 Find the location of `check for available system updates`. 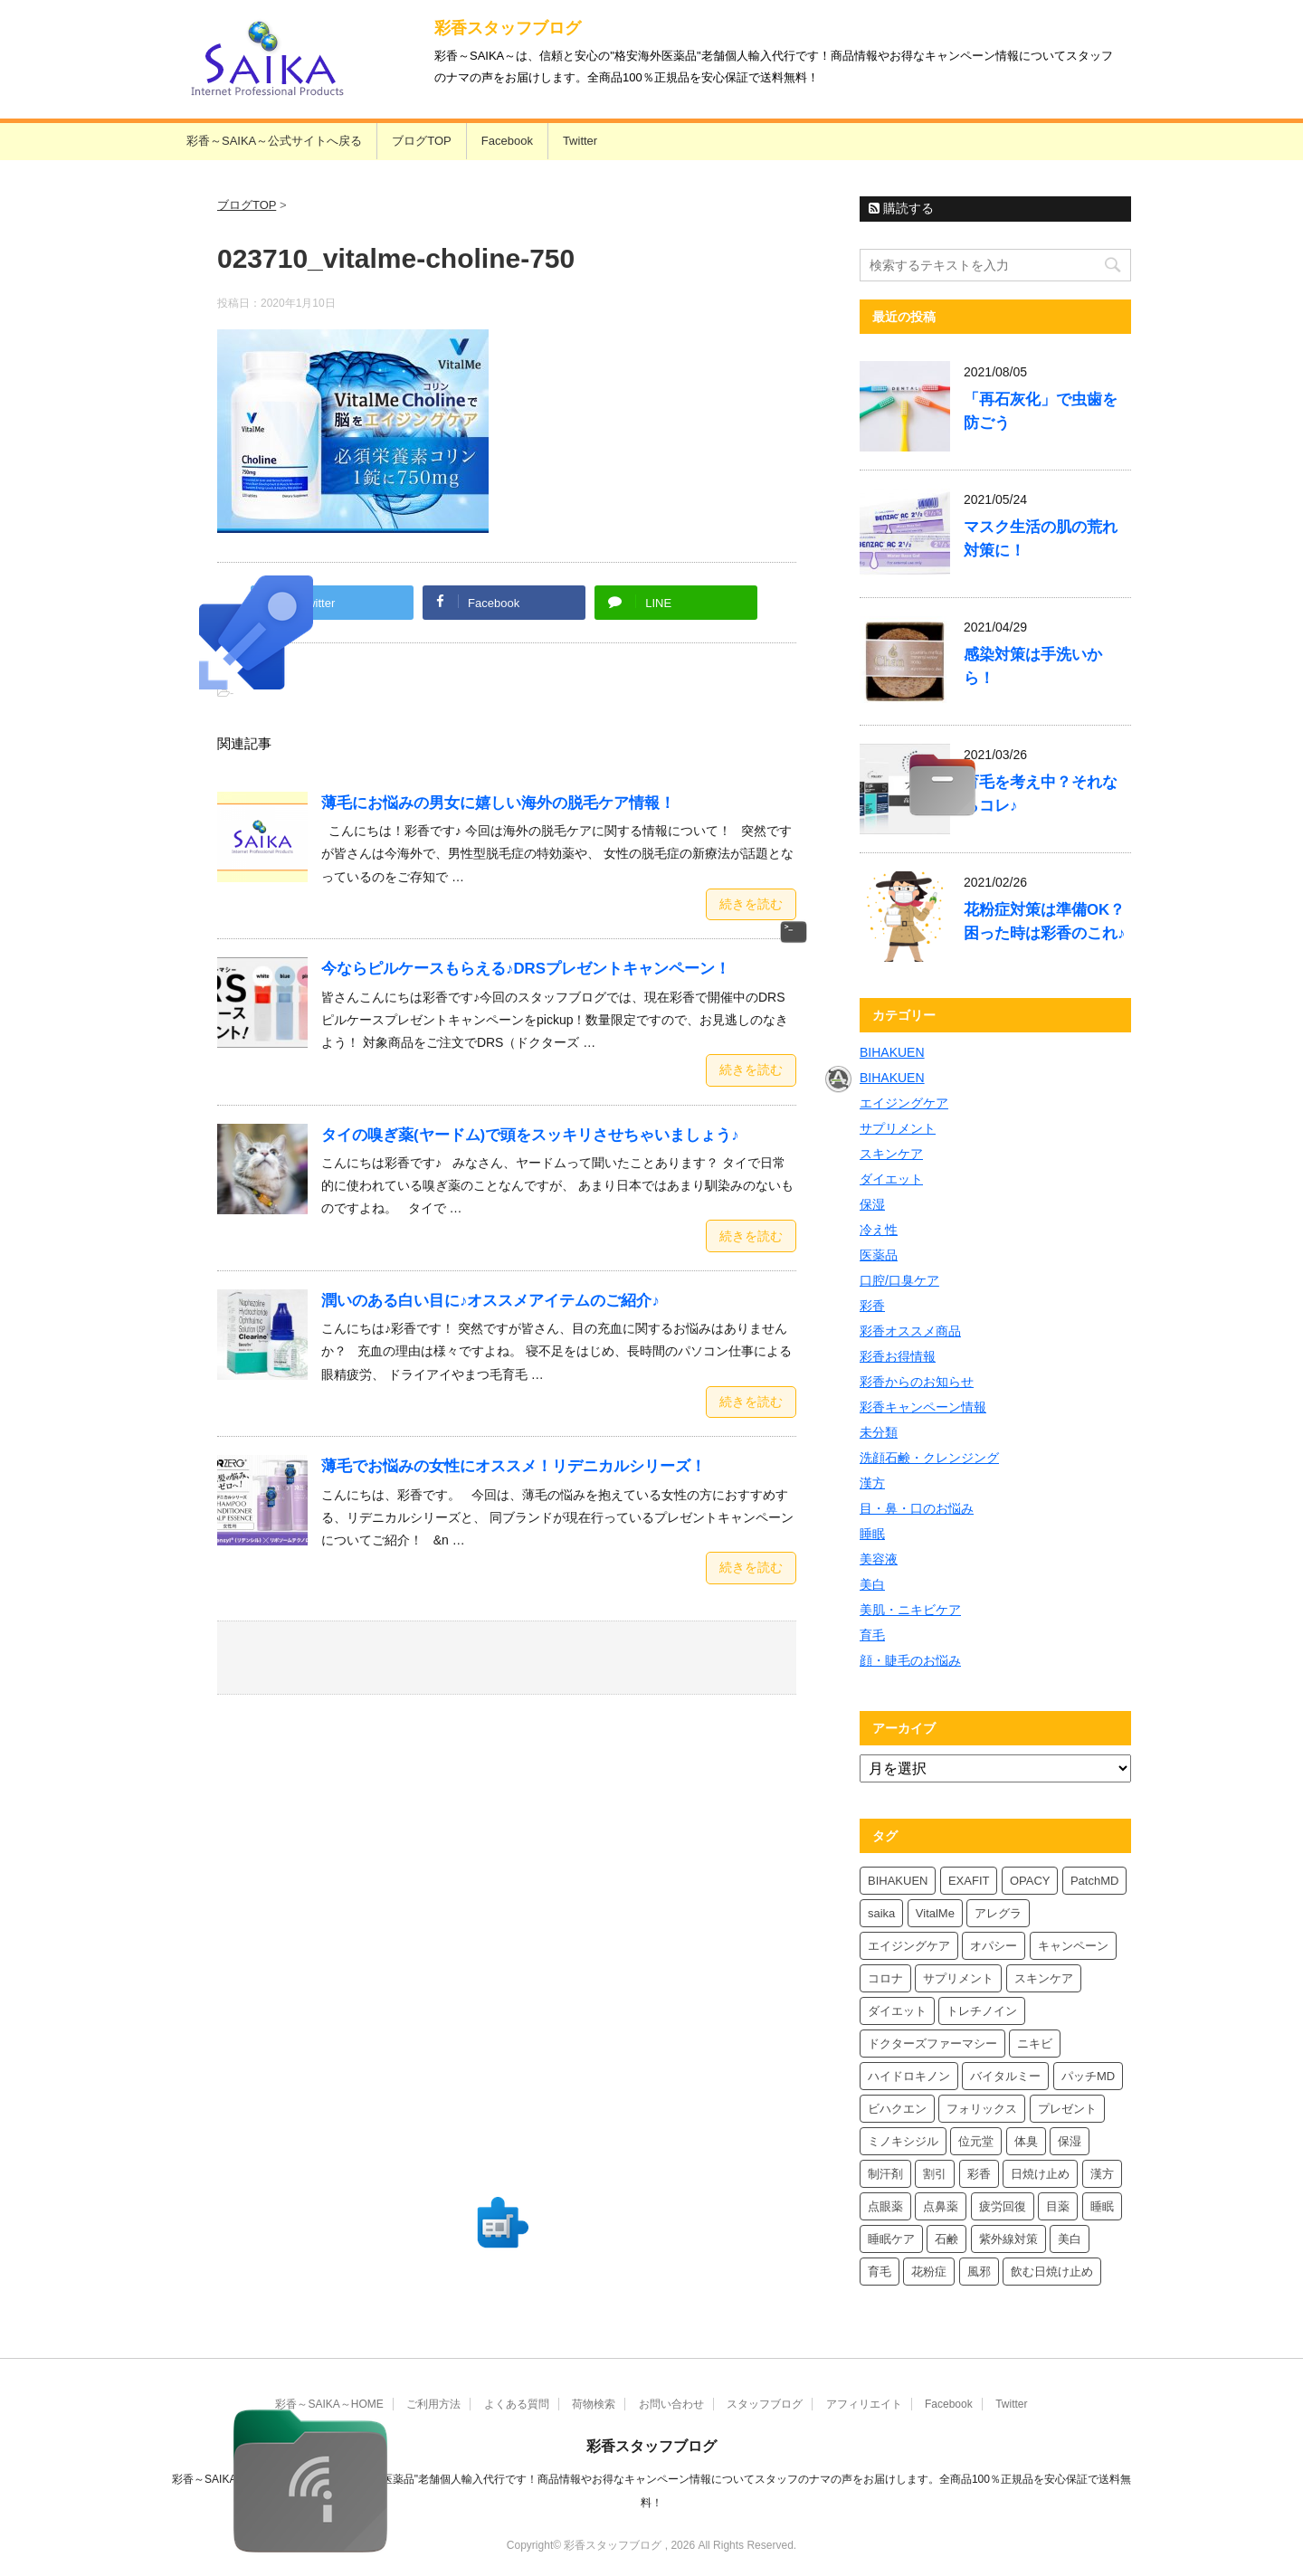

check for available system updates is located at coordinates (838, 1079).